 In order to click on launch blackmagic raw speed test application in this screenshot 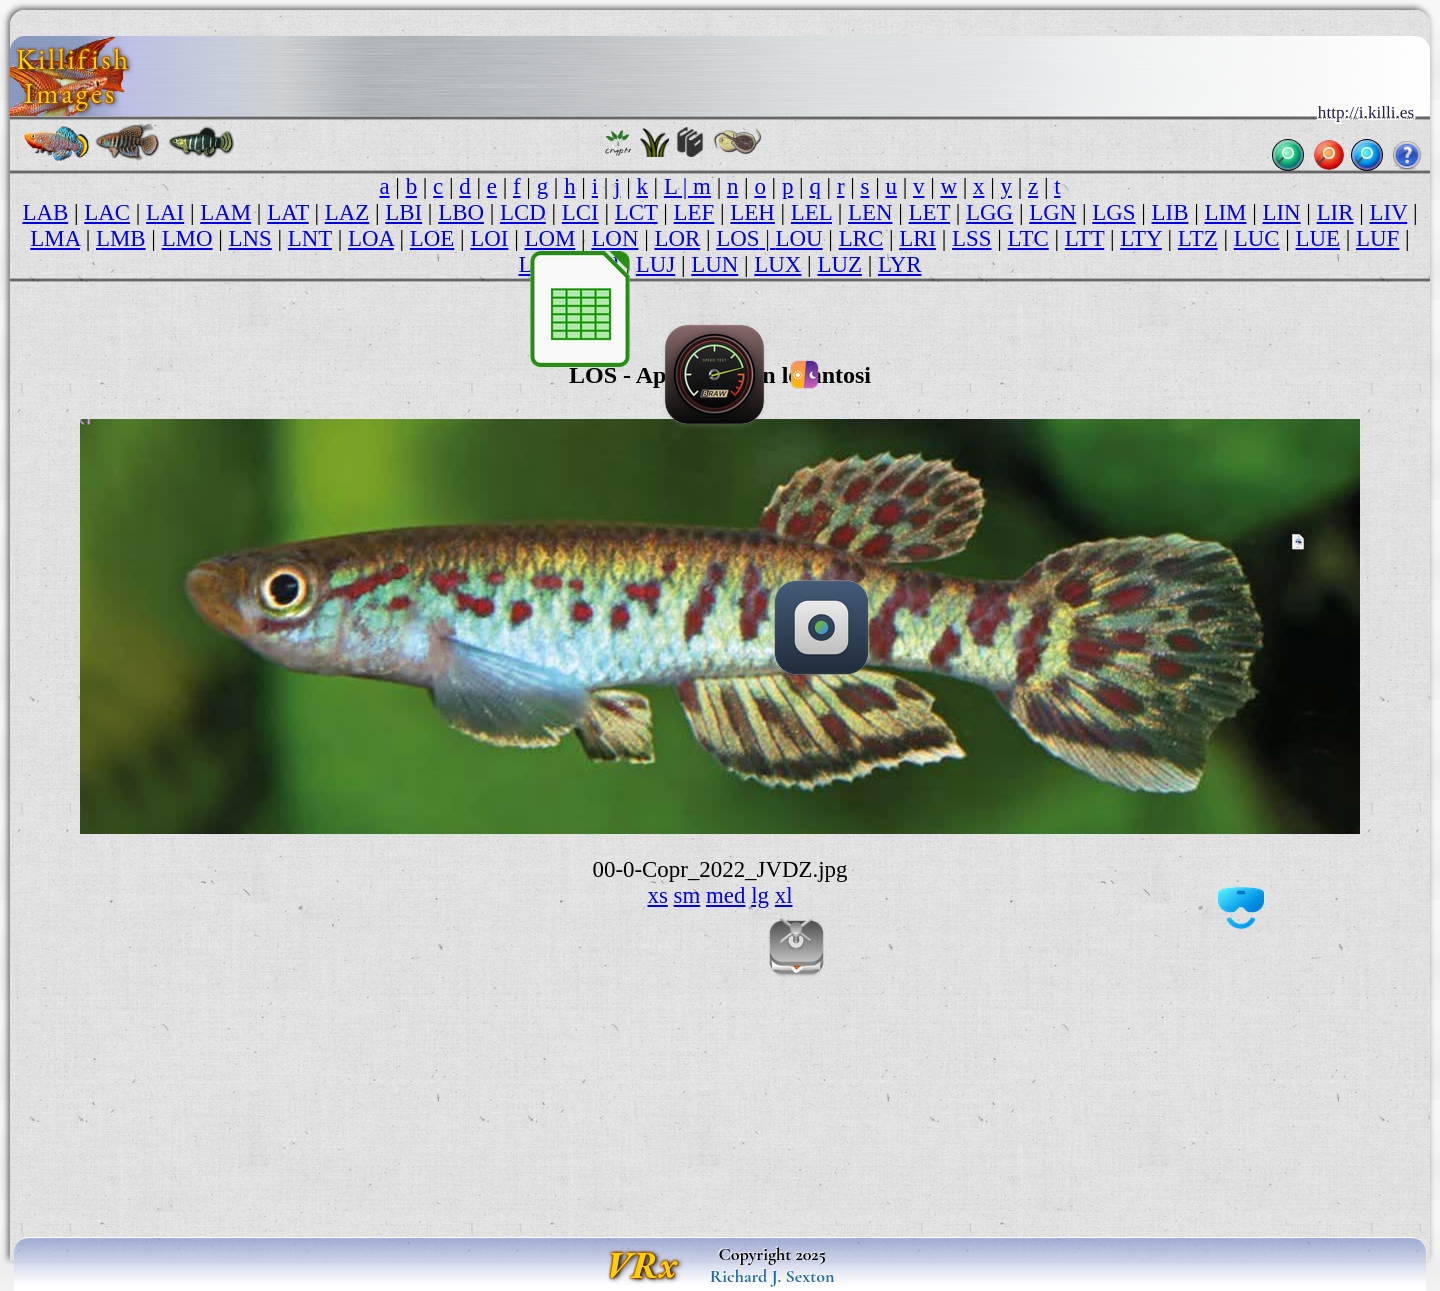, I will do `click(714, 374)`.